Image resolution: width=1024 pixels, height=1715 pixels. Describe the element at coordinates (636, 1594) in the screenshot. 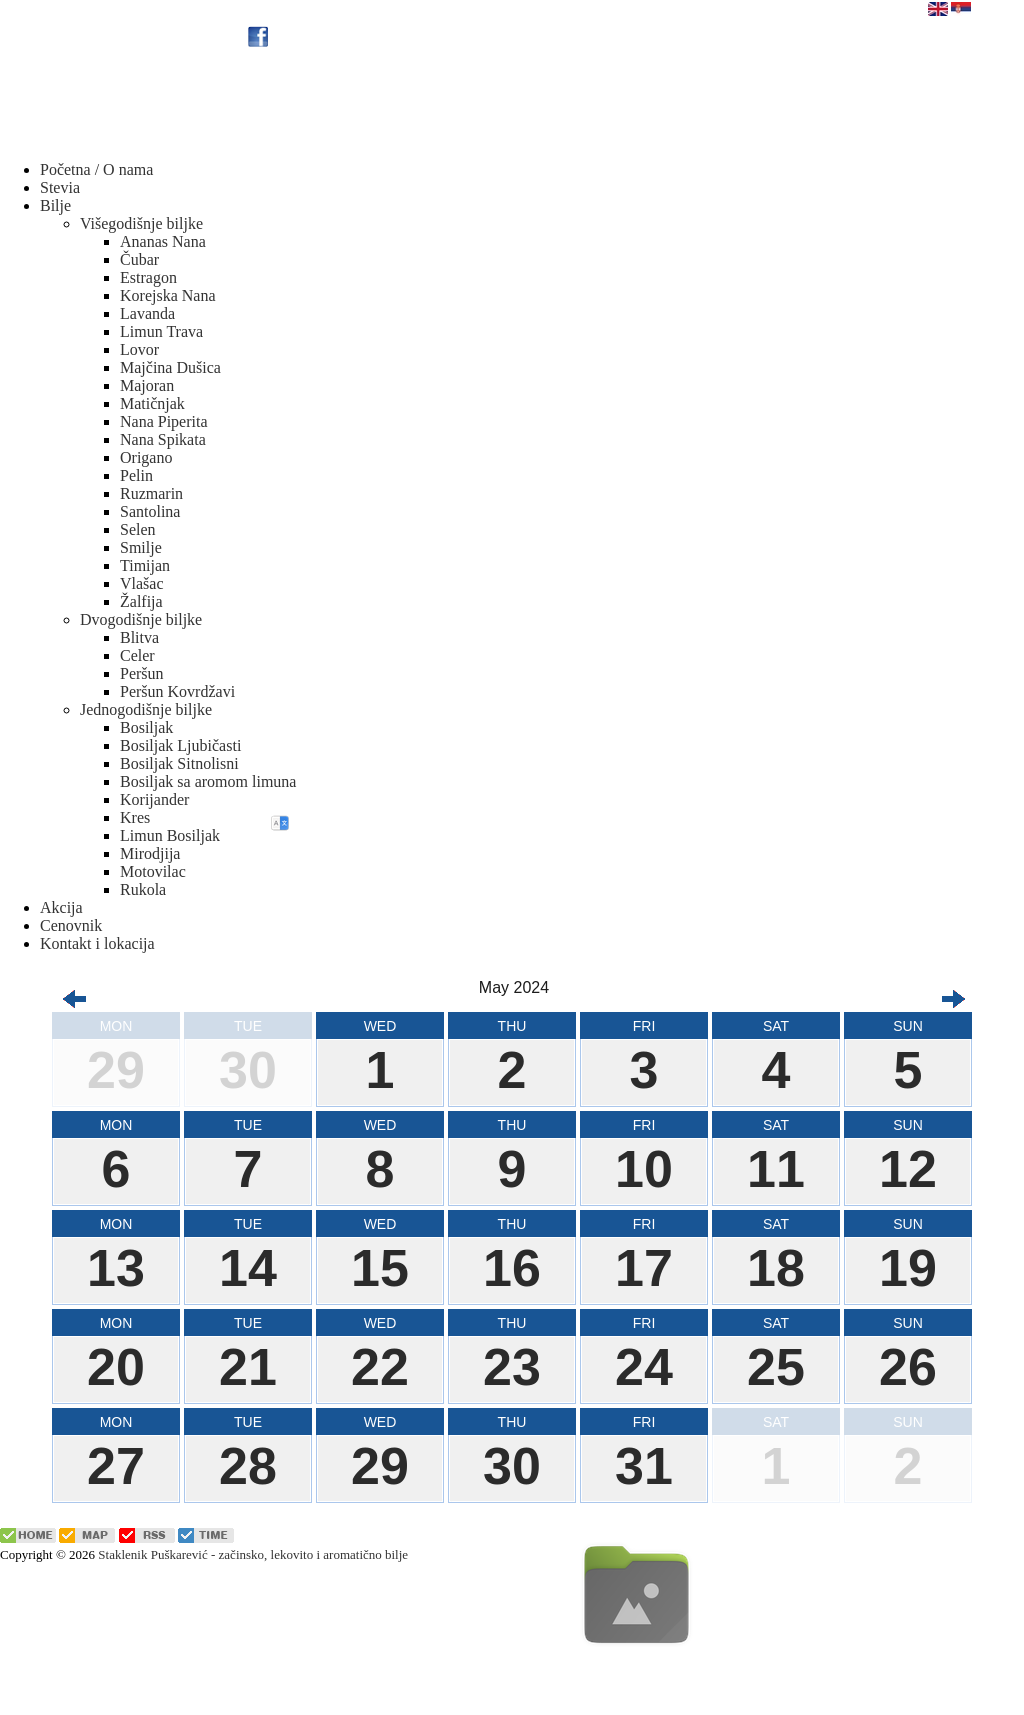

I see `open your pictures folder` at that location.